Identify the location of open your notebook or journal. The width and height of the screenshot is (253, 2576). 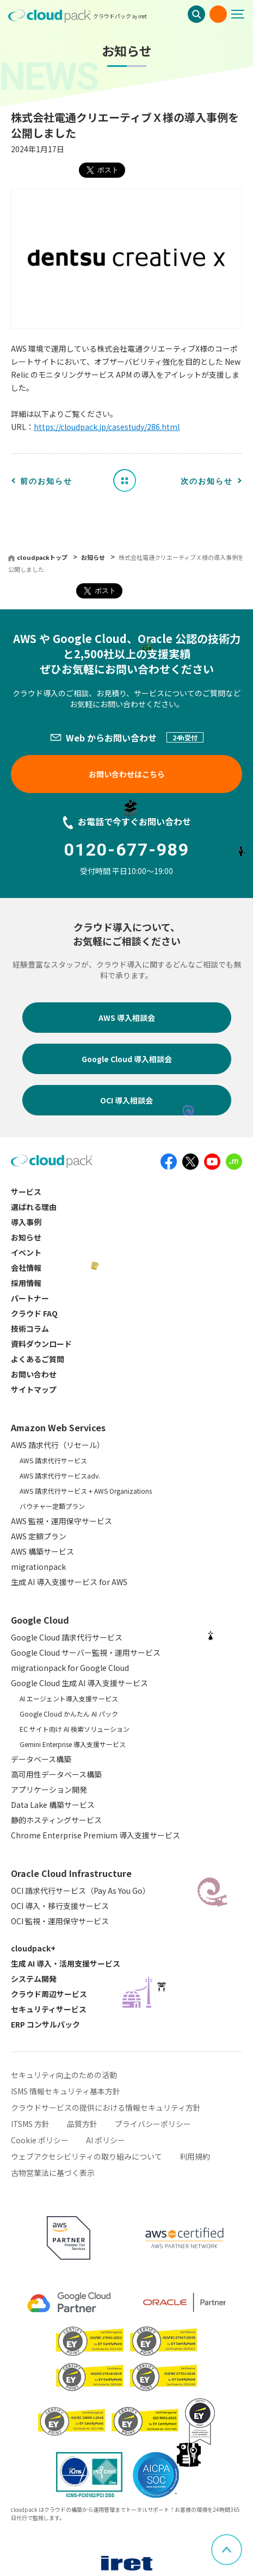
(95, 1265).